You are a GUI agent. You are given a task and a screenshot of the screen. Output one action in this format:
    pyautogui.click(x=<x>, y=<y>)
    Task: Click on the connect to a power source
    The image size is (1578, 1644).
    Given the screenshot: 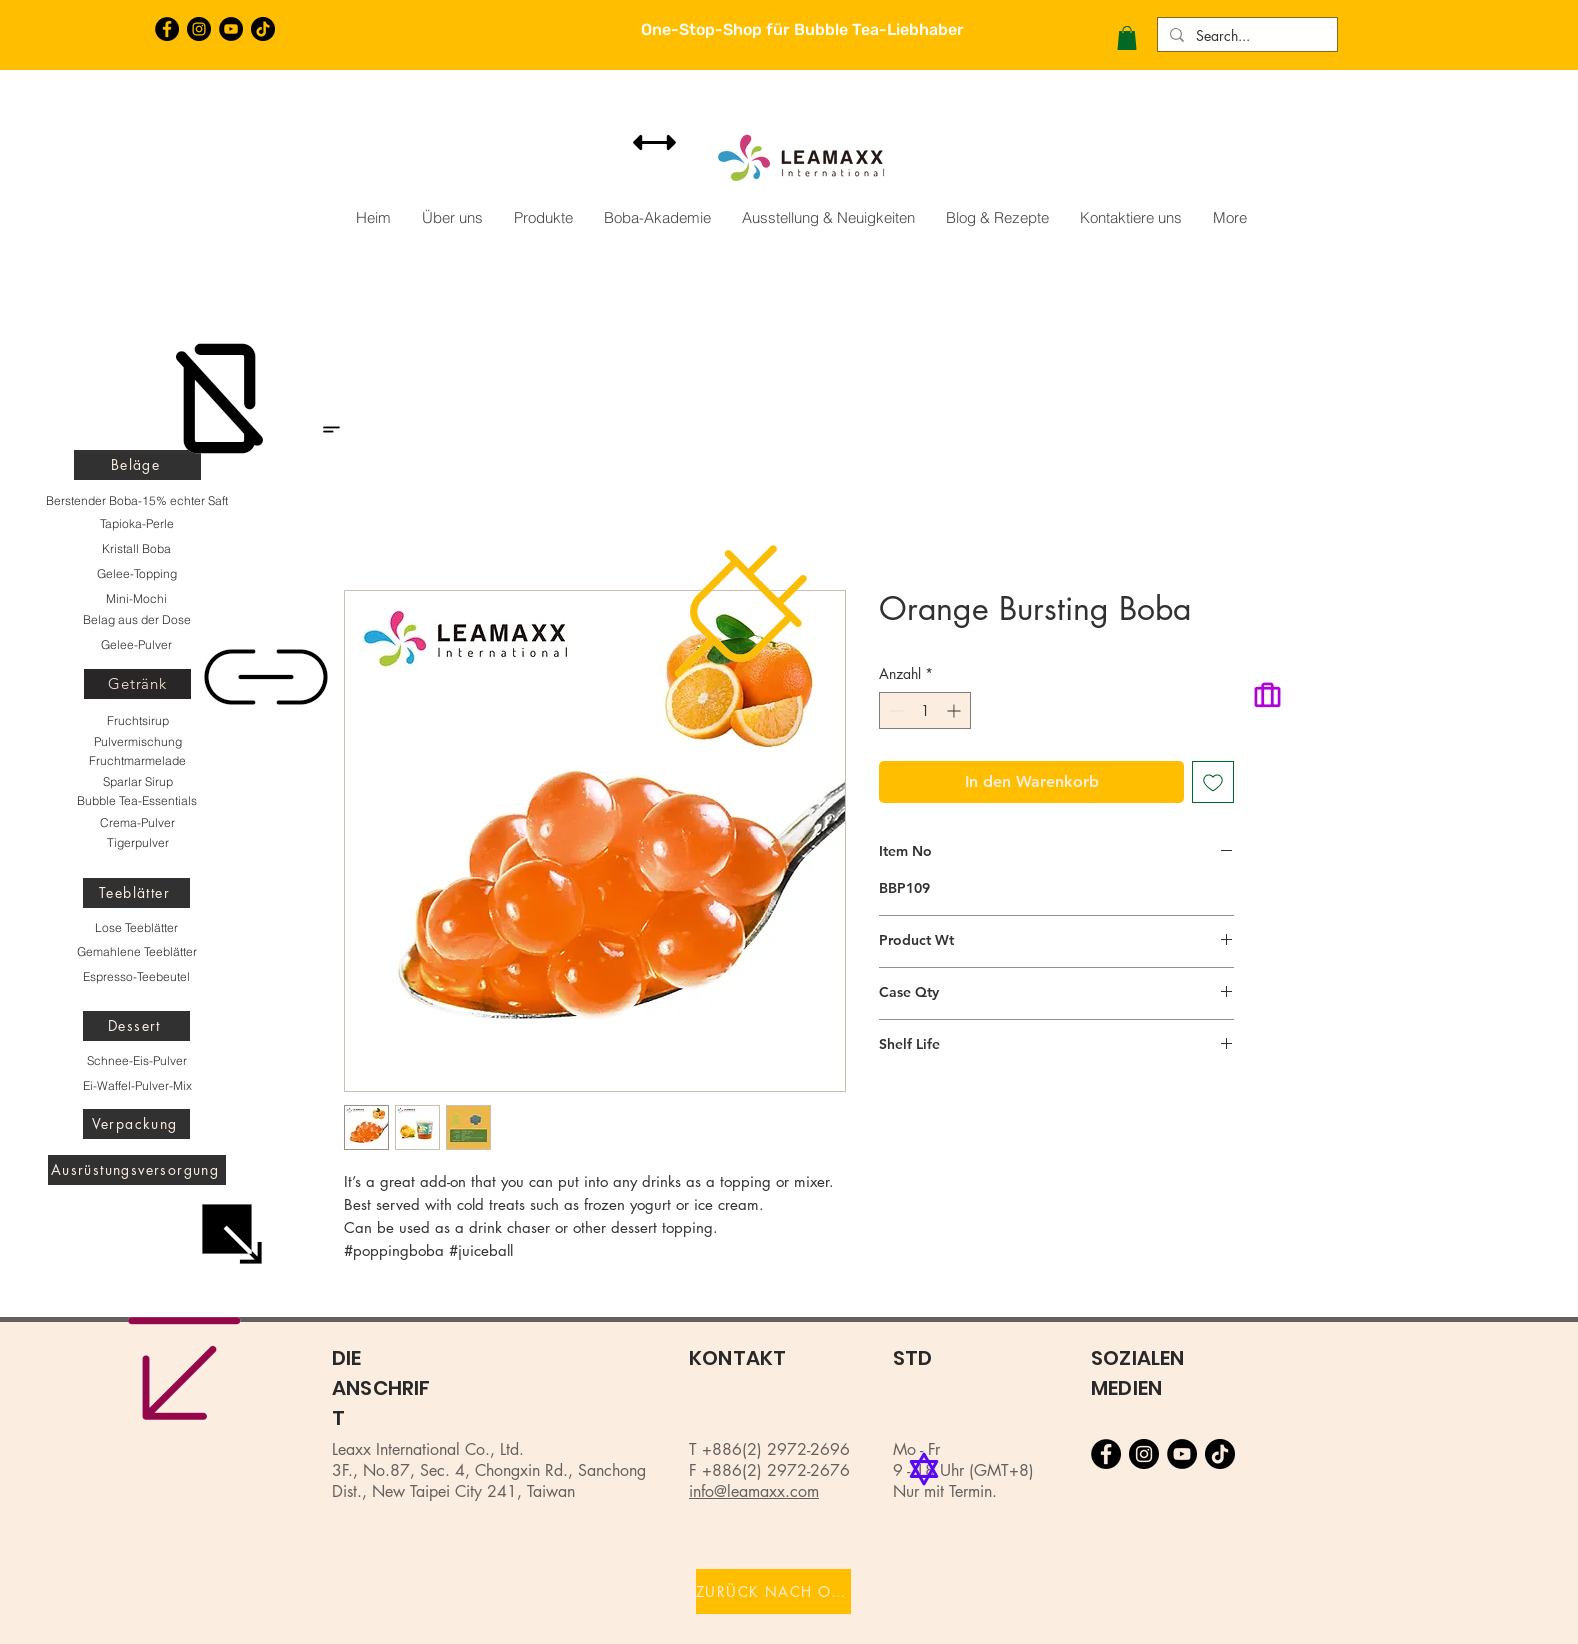 What is the action you would take?
    pyautogui.click(x=738, y=613)
    